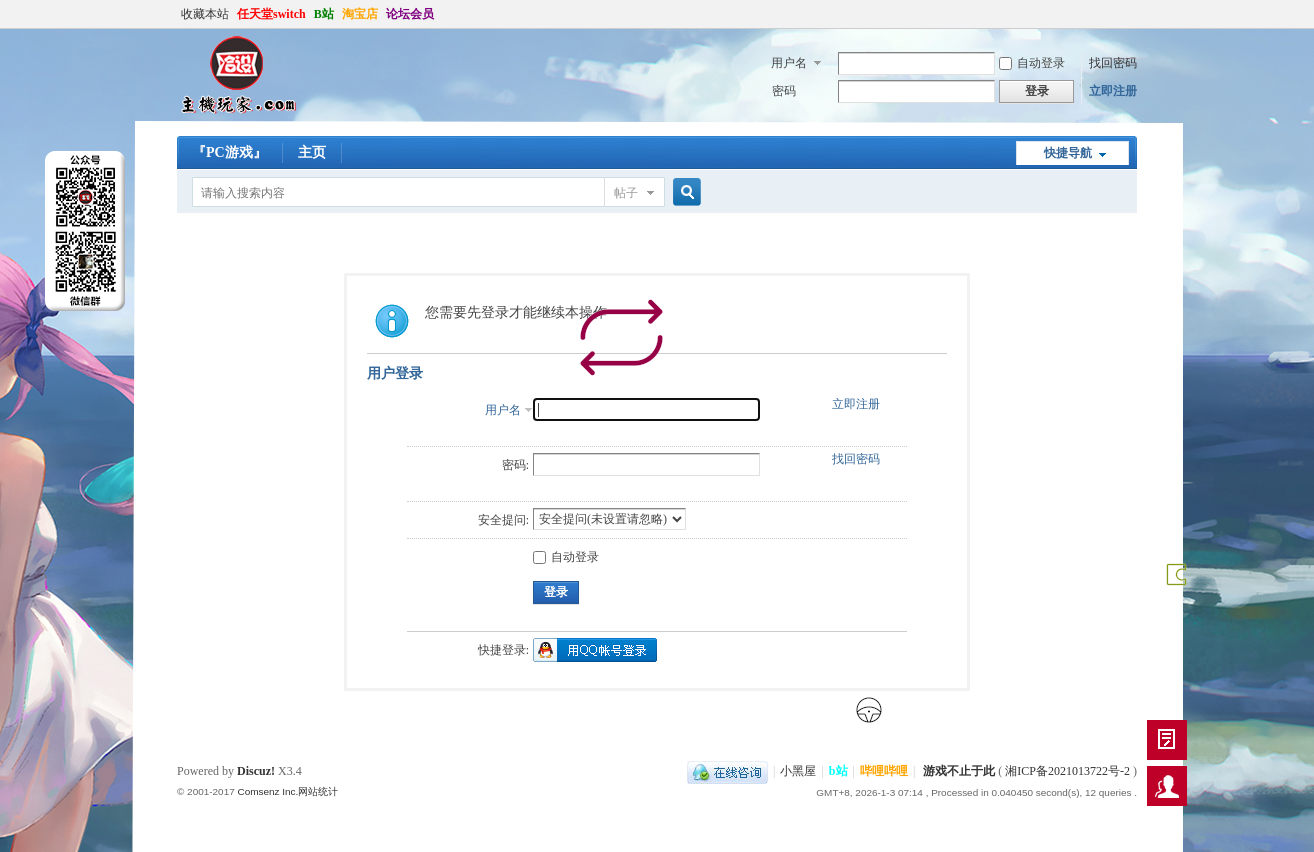 This screenshot has width=1314, height=852. I want to click on access driving or navigation mode, so click(869, 710).